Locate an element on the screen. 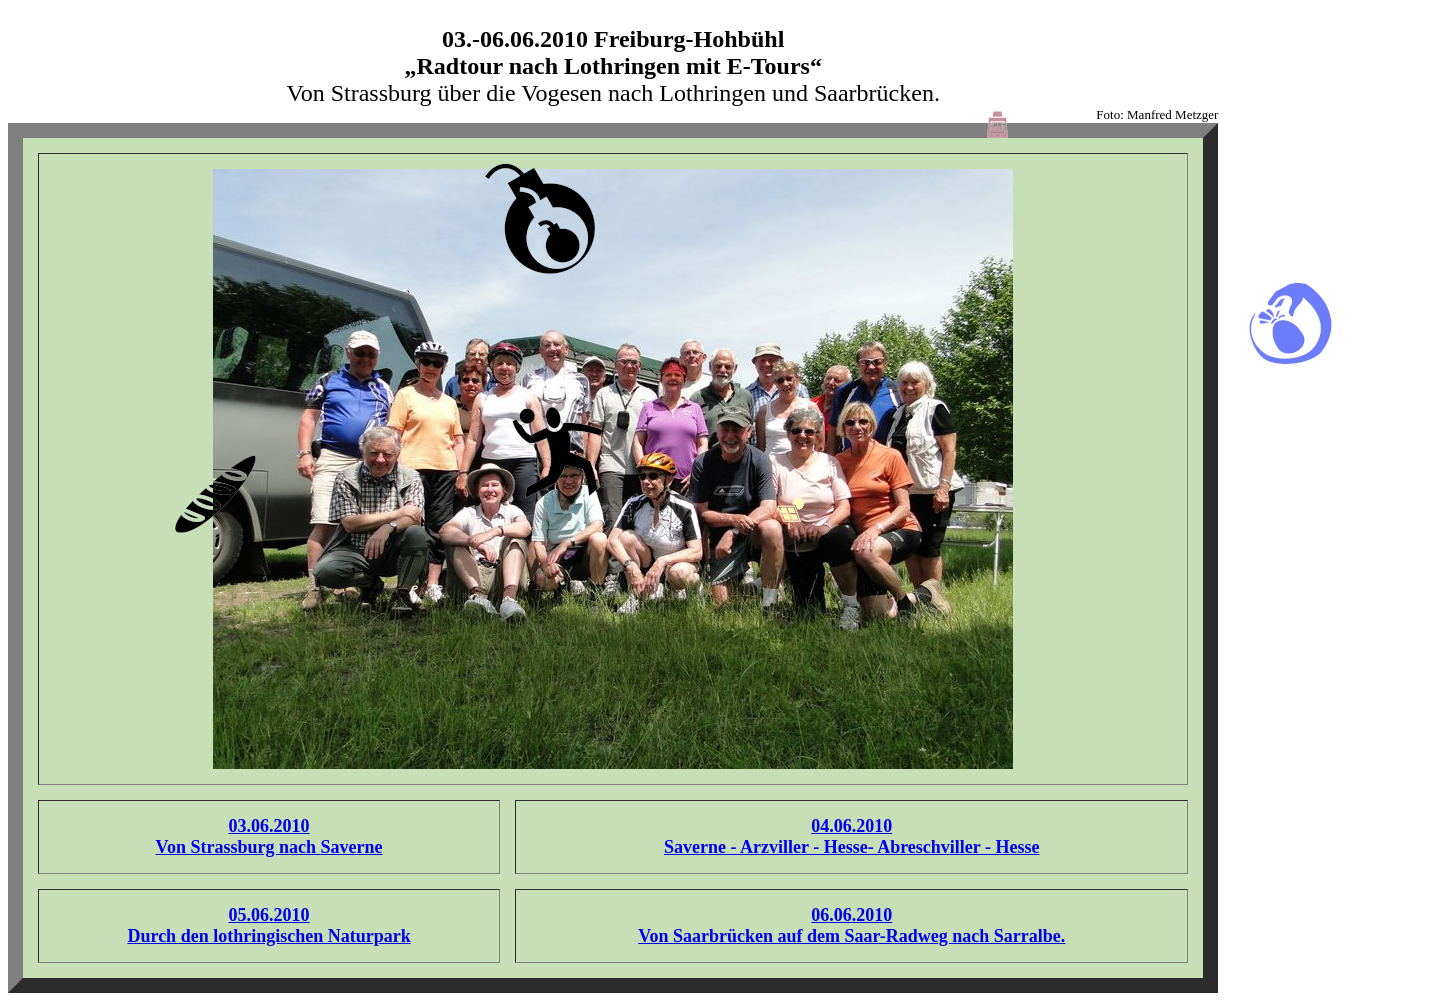 The image size is (1440, 1001). access ball throwing or toss-related games is located at coordinates (558, 452).